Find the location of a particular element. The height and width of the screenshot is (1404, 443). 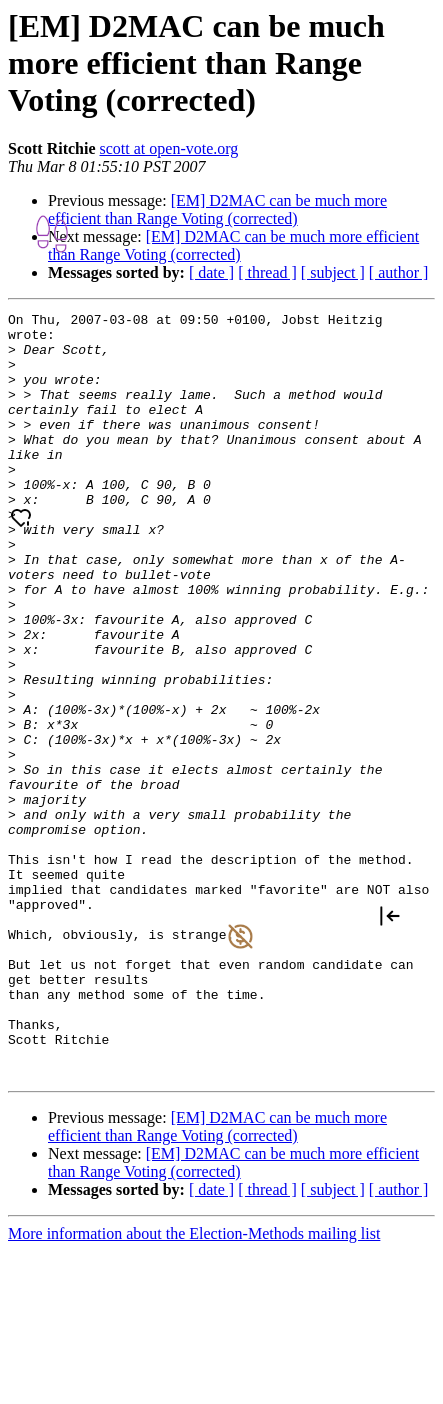

collapse sidebar or panel is located at coordinates (390, 916).